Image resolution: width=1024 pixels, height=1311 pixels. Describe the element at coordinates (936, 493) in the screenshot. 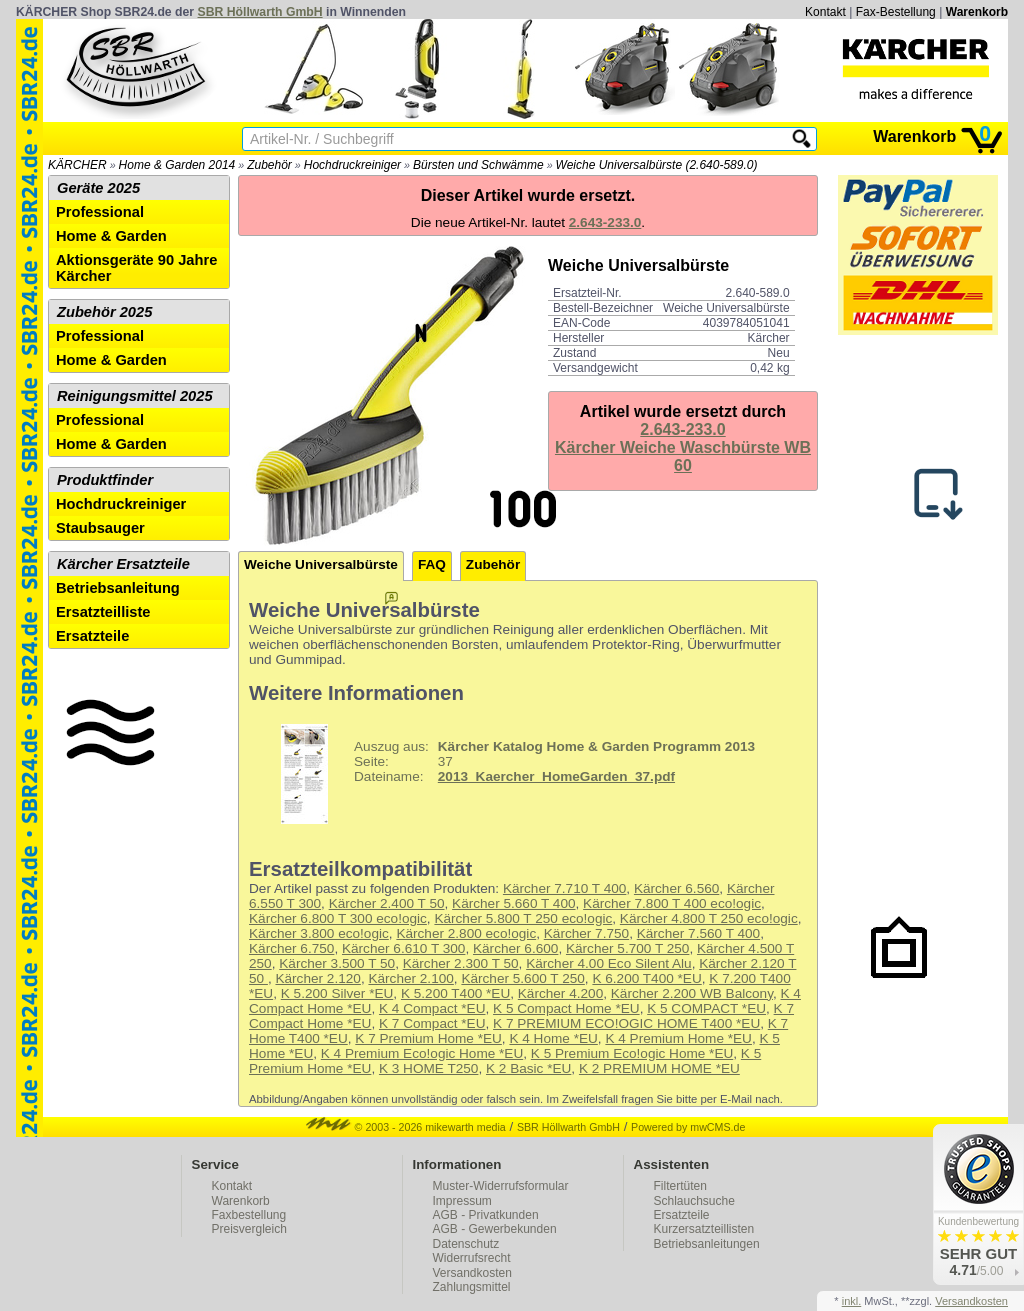

I see `download content to iPad` at that location.